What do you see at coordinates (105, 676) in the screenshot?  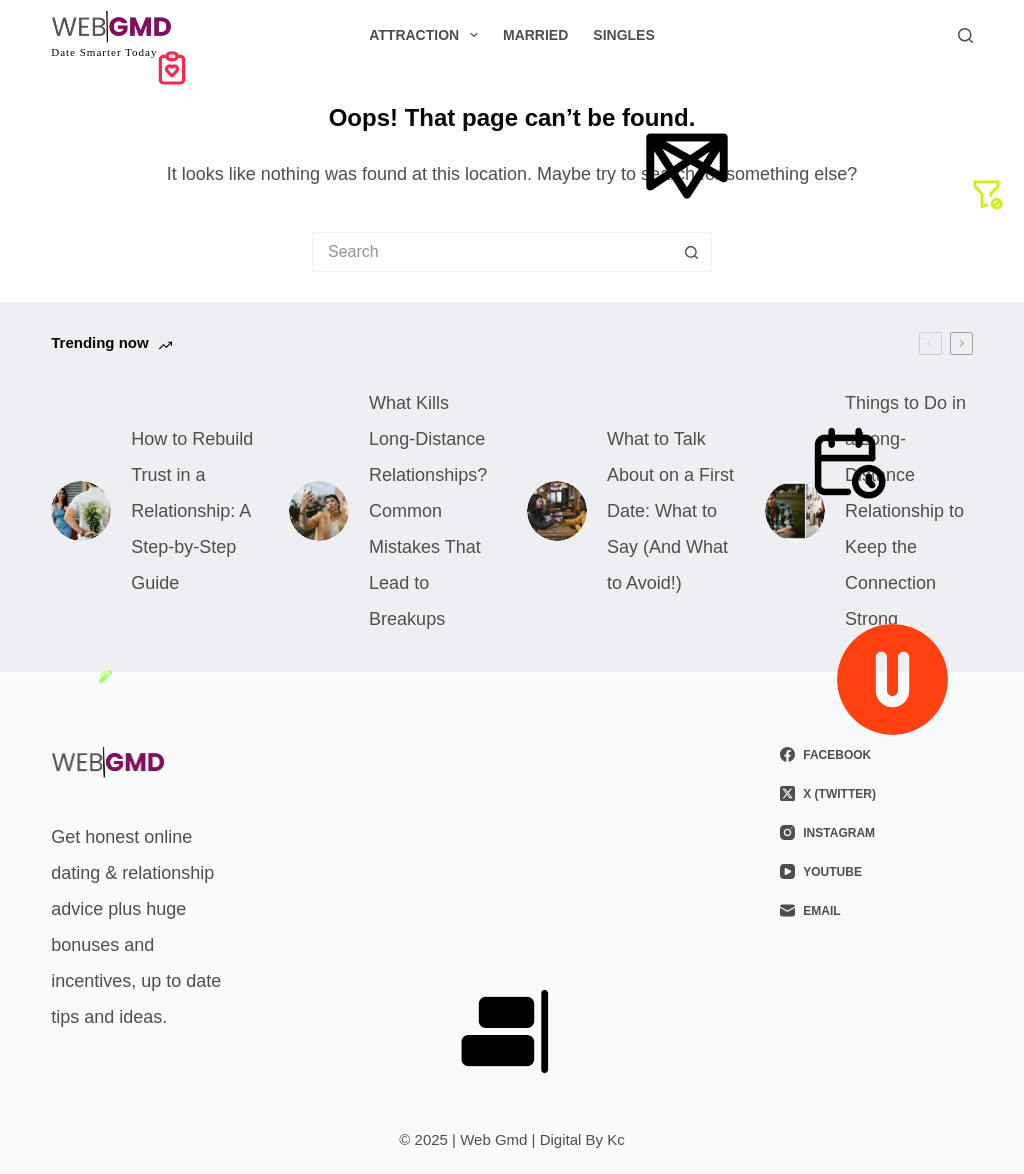 I see `edit or modify content` at bounding box center [105, 676].